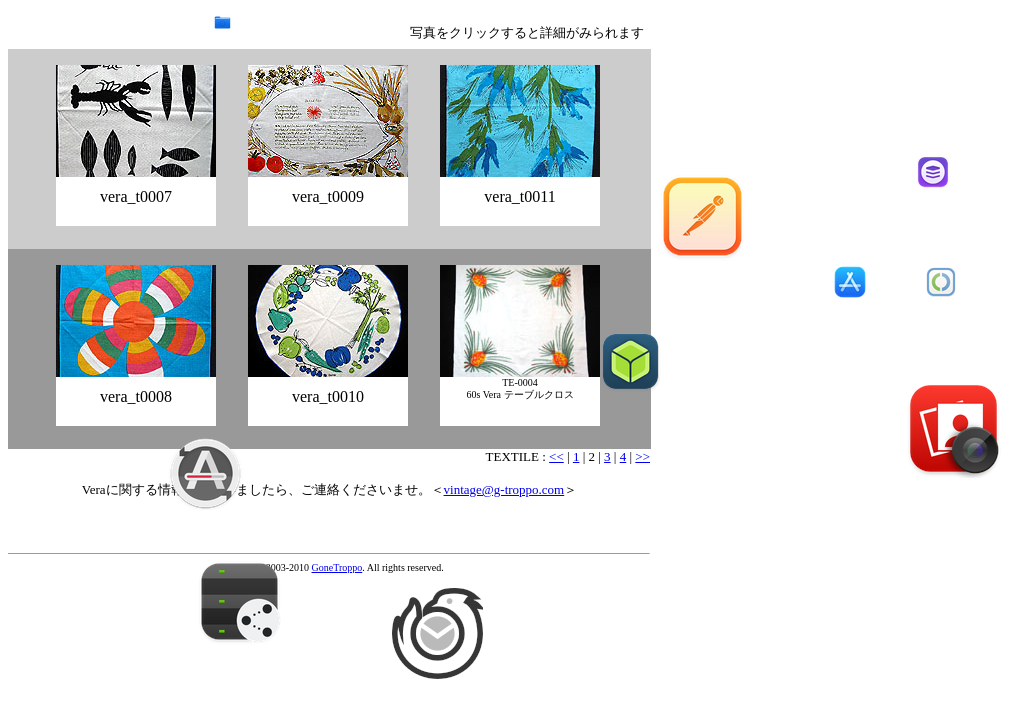 The image size is (1017, 720). I want to click on open Postman API development app, so click(702, 216).